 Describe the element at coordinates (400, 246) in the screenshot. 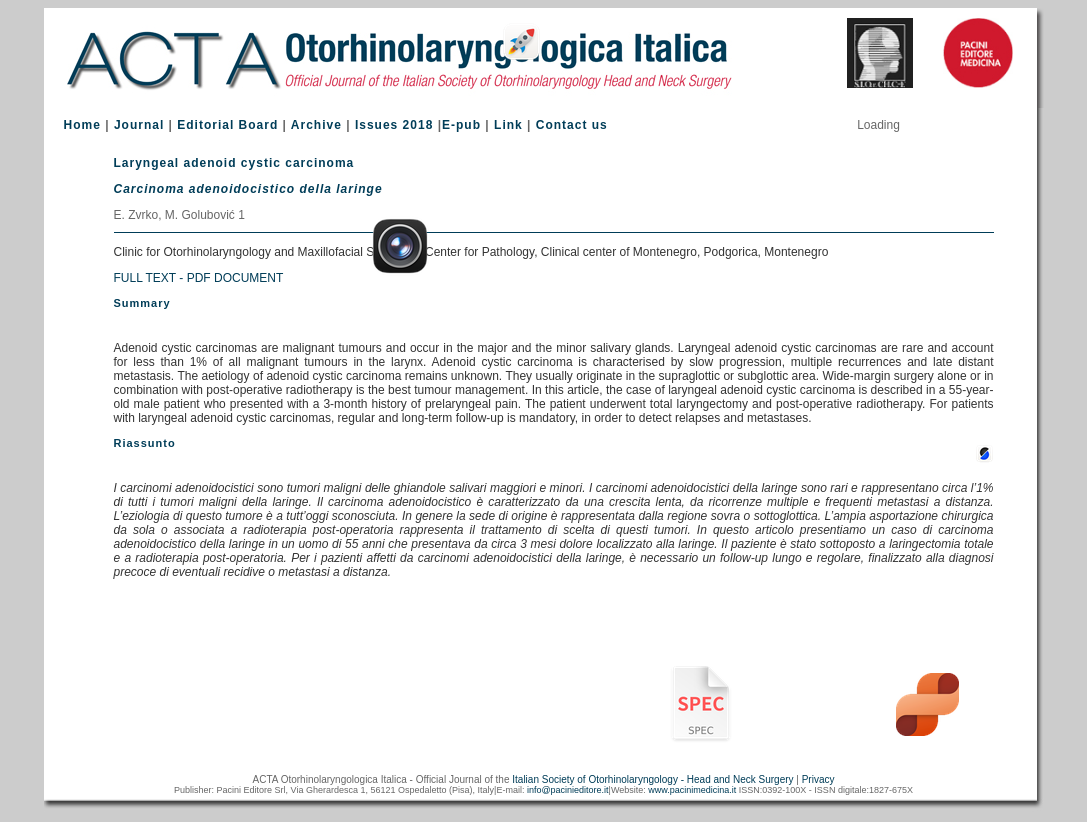

I see `open the camera app` at that location.